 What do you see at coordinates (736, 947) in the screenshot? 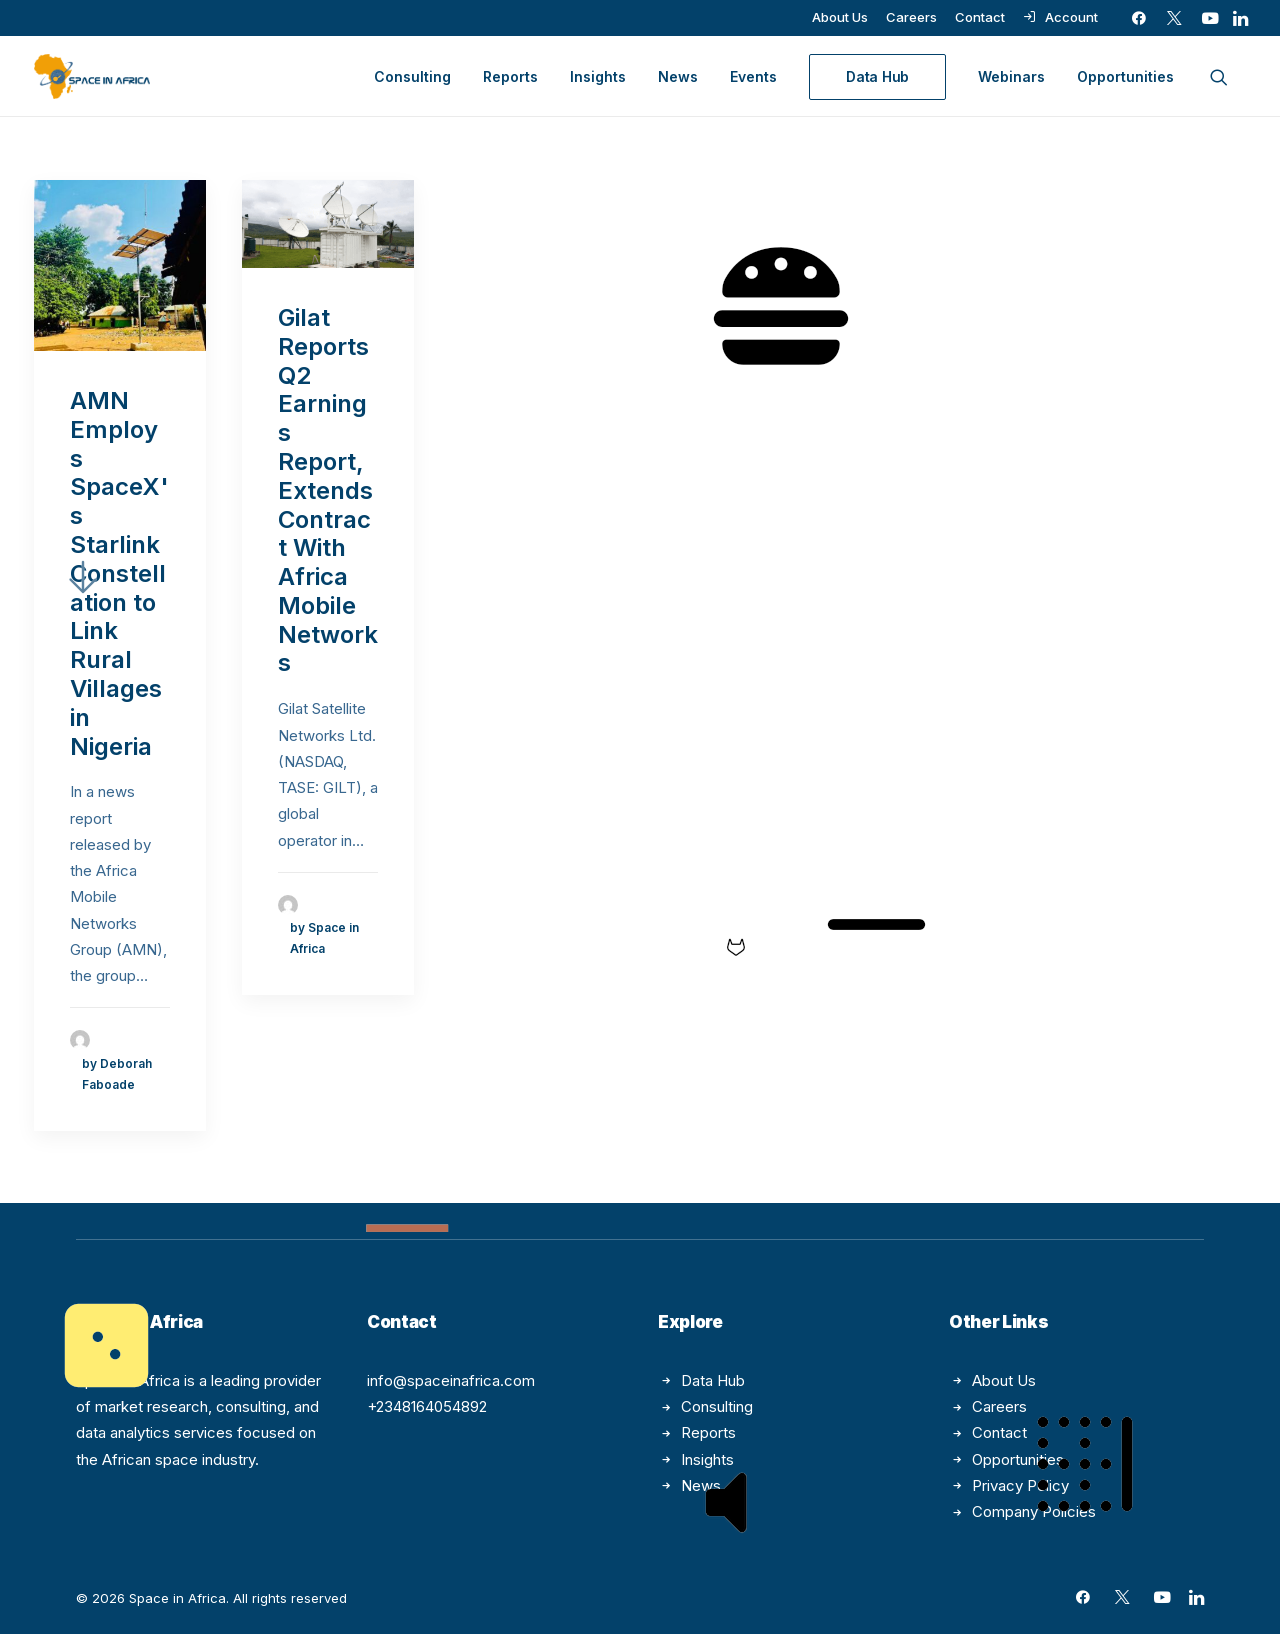
I see `open GitLab repository` at bounding box center [736, 947].